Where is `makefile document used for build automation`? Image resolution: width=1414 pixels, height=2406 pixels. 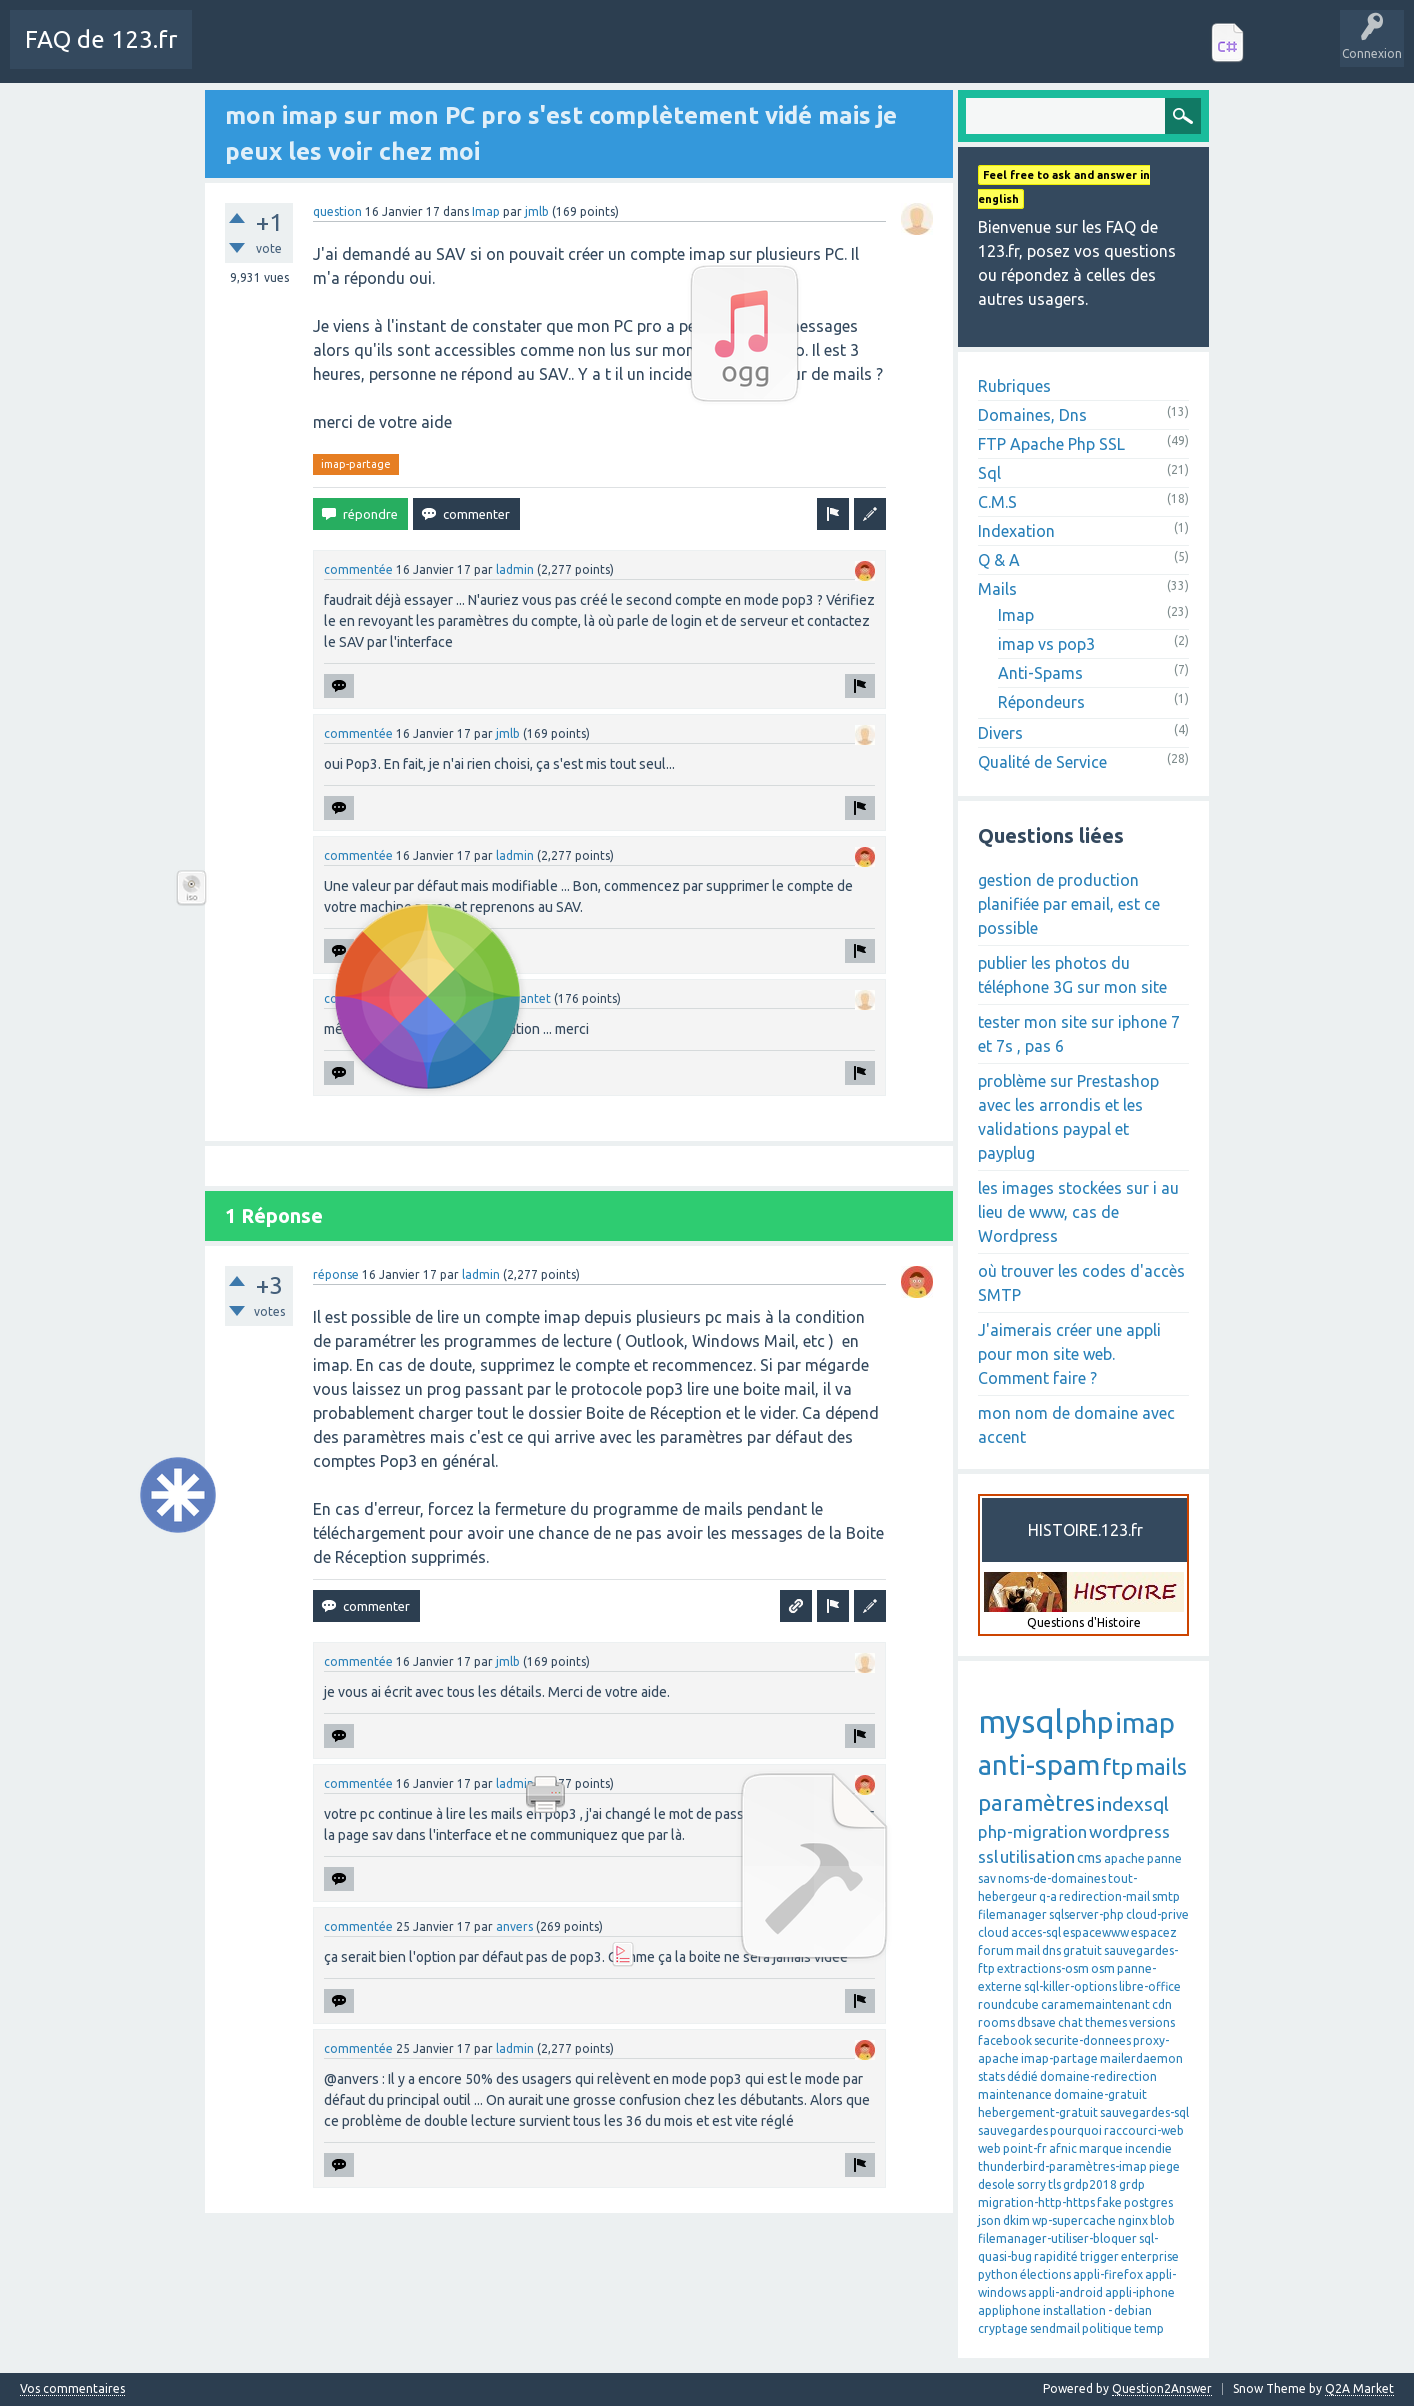 makefile document used for build automation is located at coordinates (814, 1866).